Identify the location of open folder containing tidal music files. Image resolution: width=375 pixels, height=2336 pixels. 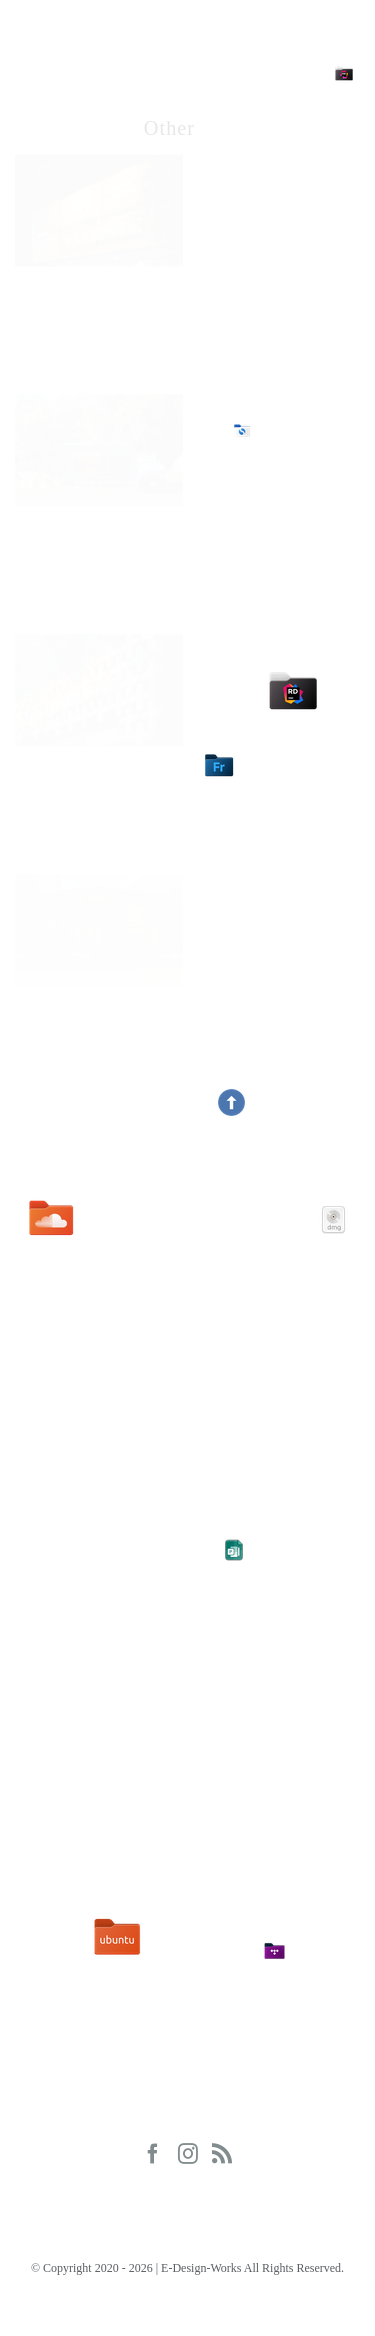
(274, 1951).